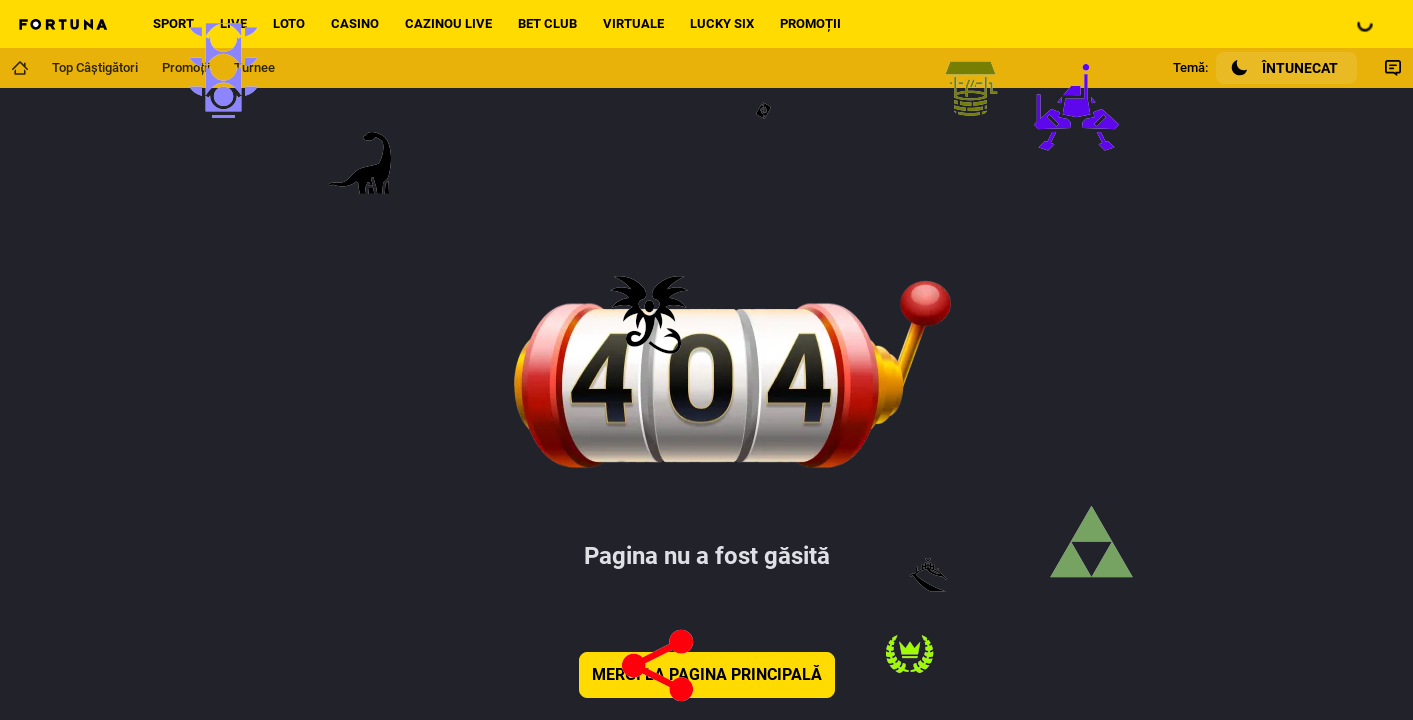 The height and width of the screenshot is (720, 1413). What do you see at coordinates (1091, 541) in the screenshot?
I see `the legend of zelda triforce symbol` at bounding box center [1091, 541].